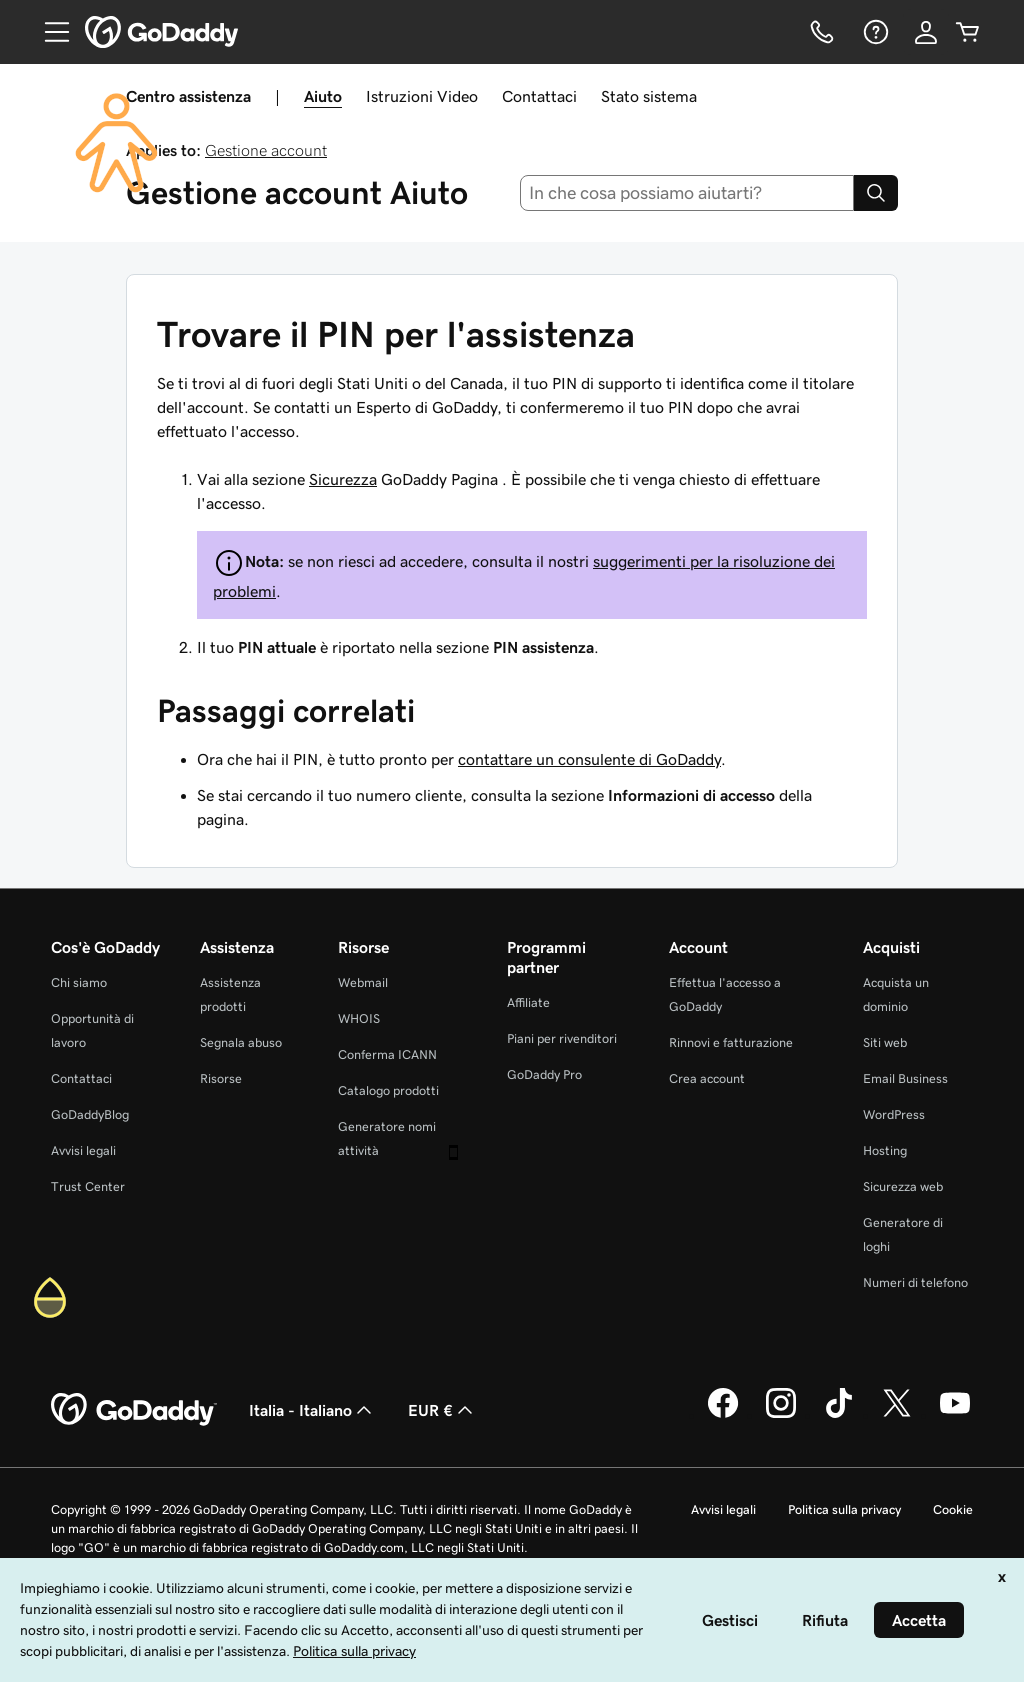 This screenshot has height=1682, width=1024. Describe the element at coordinates (50, 1299) in the screenshot. I see `adjust humidity or moisture level` at that location.